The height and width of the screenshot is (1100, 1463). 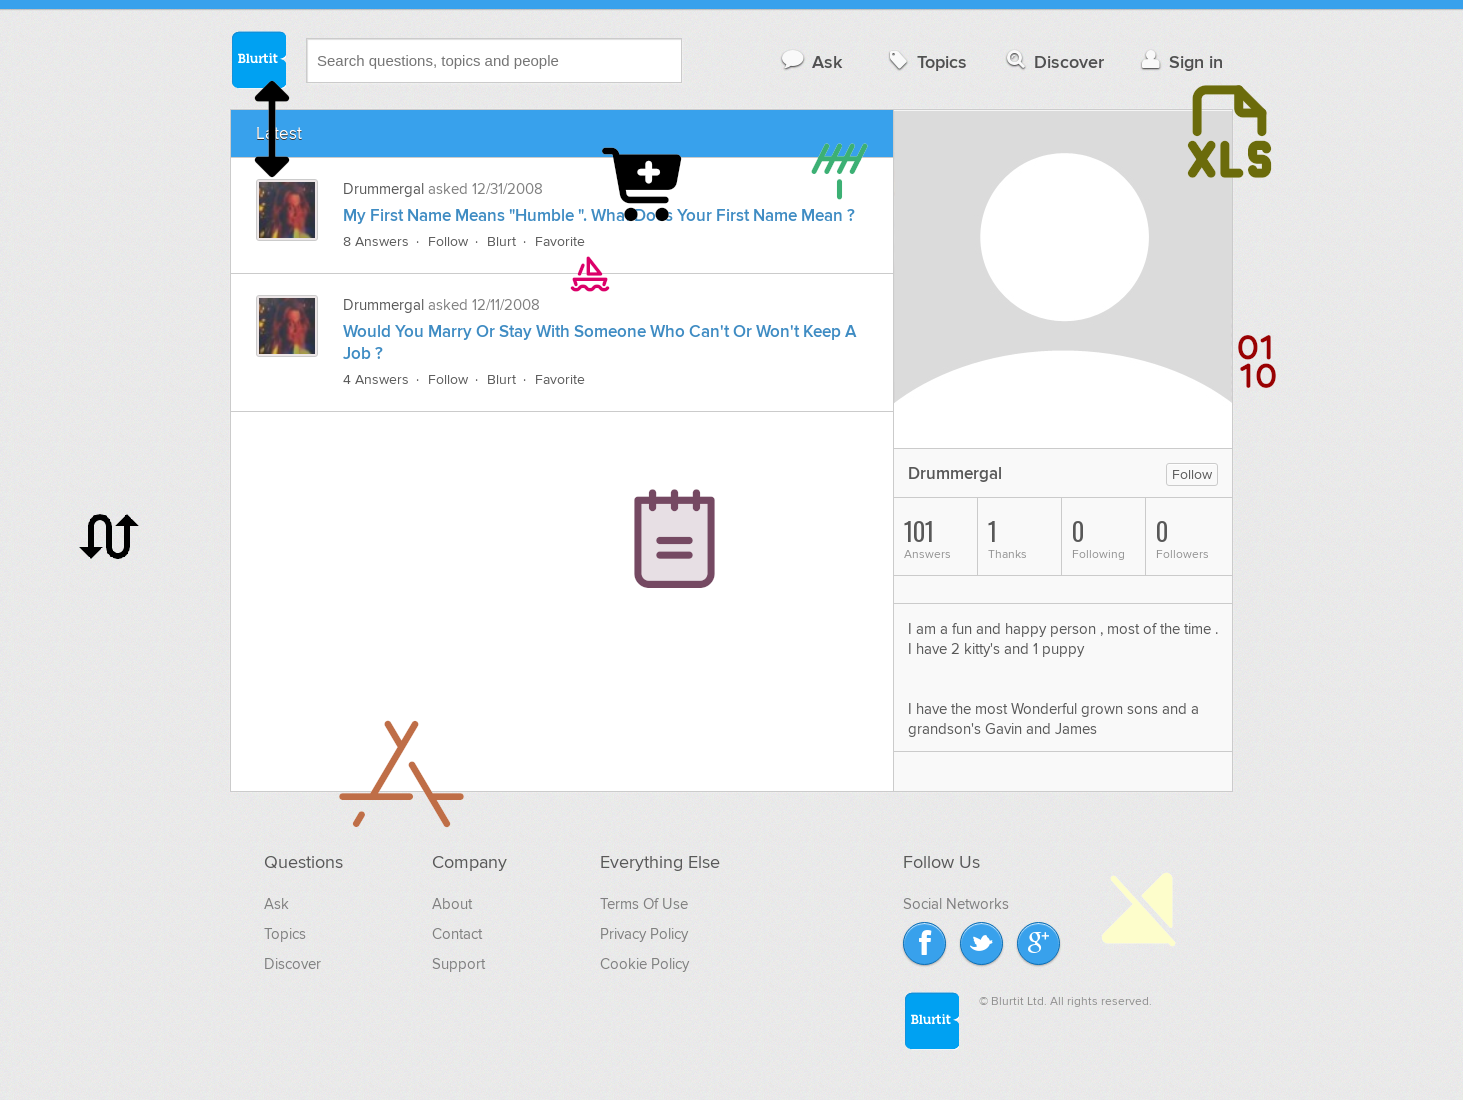 I want to click on view or edit binary data, so click(x=1256, y=361).